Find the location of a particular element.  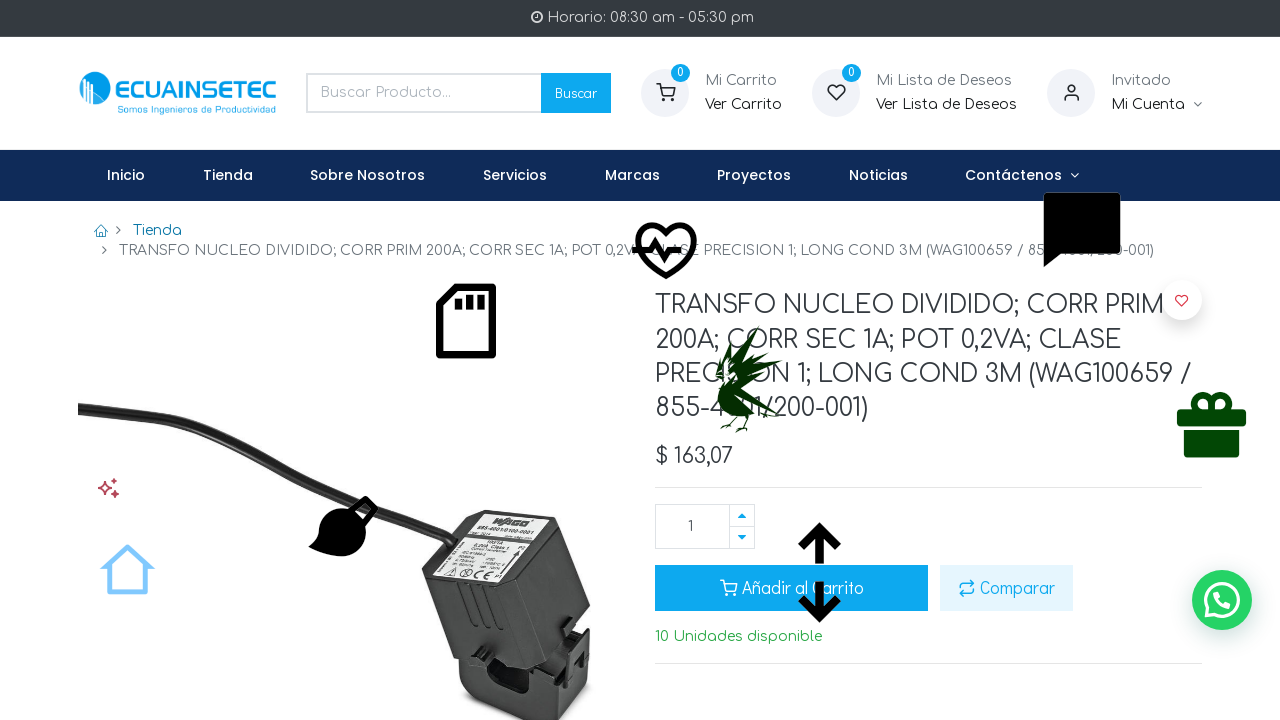

view gifts or rewards is located at coordinates (1211, 426).